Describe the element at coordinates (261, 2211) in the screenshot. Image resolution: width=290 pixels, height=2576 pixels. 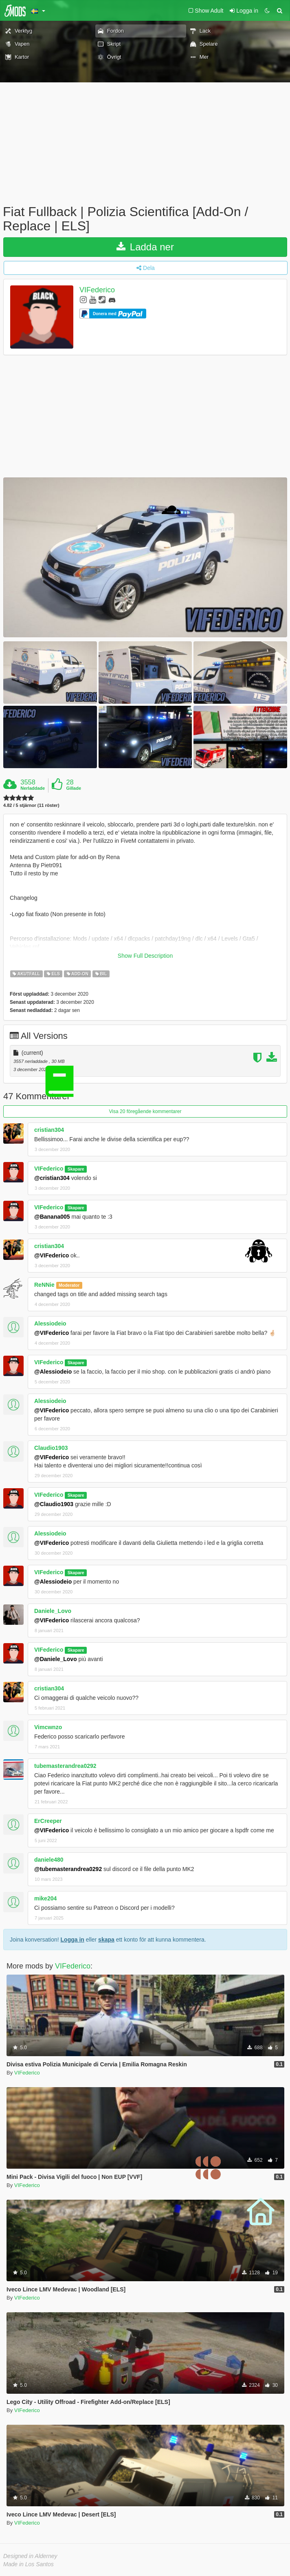
I see `navigate to home screen` at that location.